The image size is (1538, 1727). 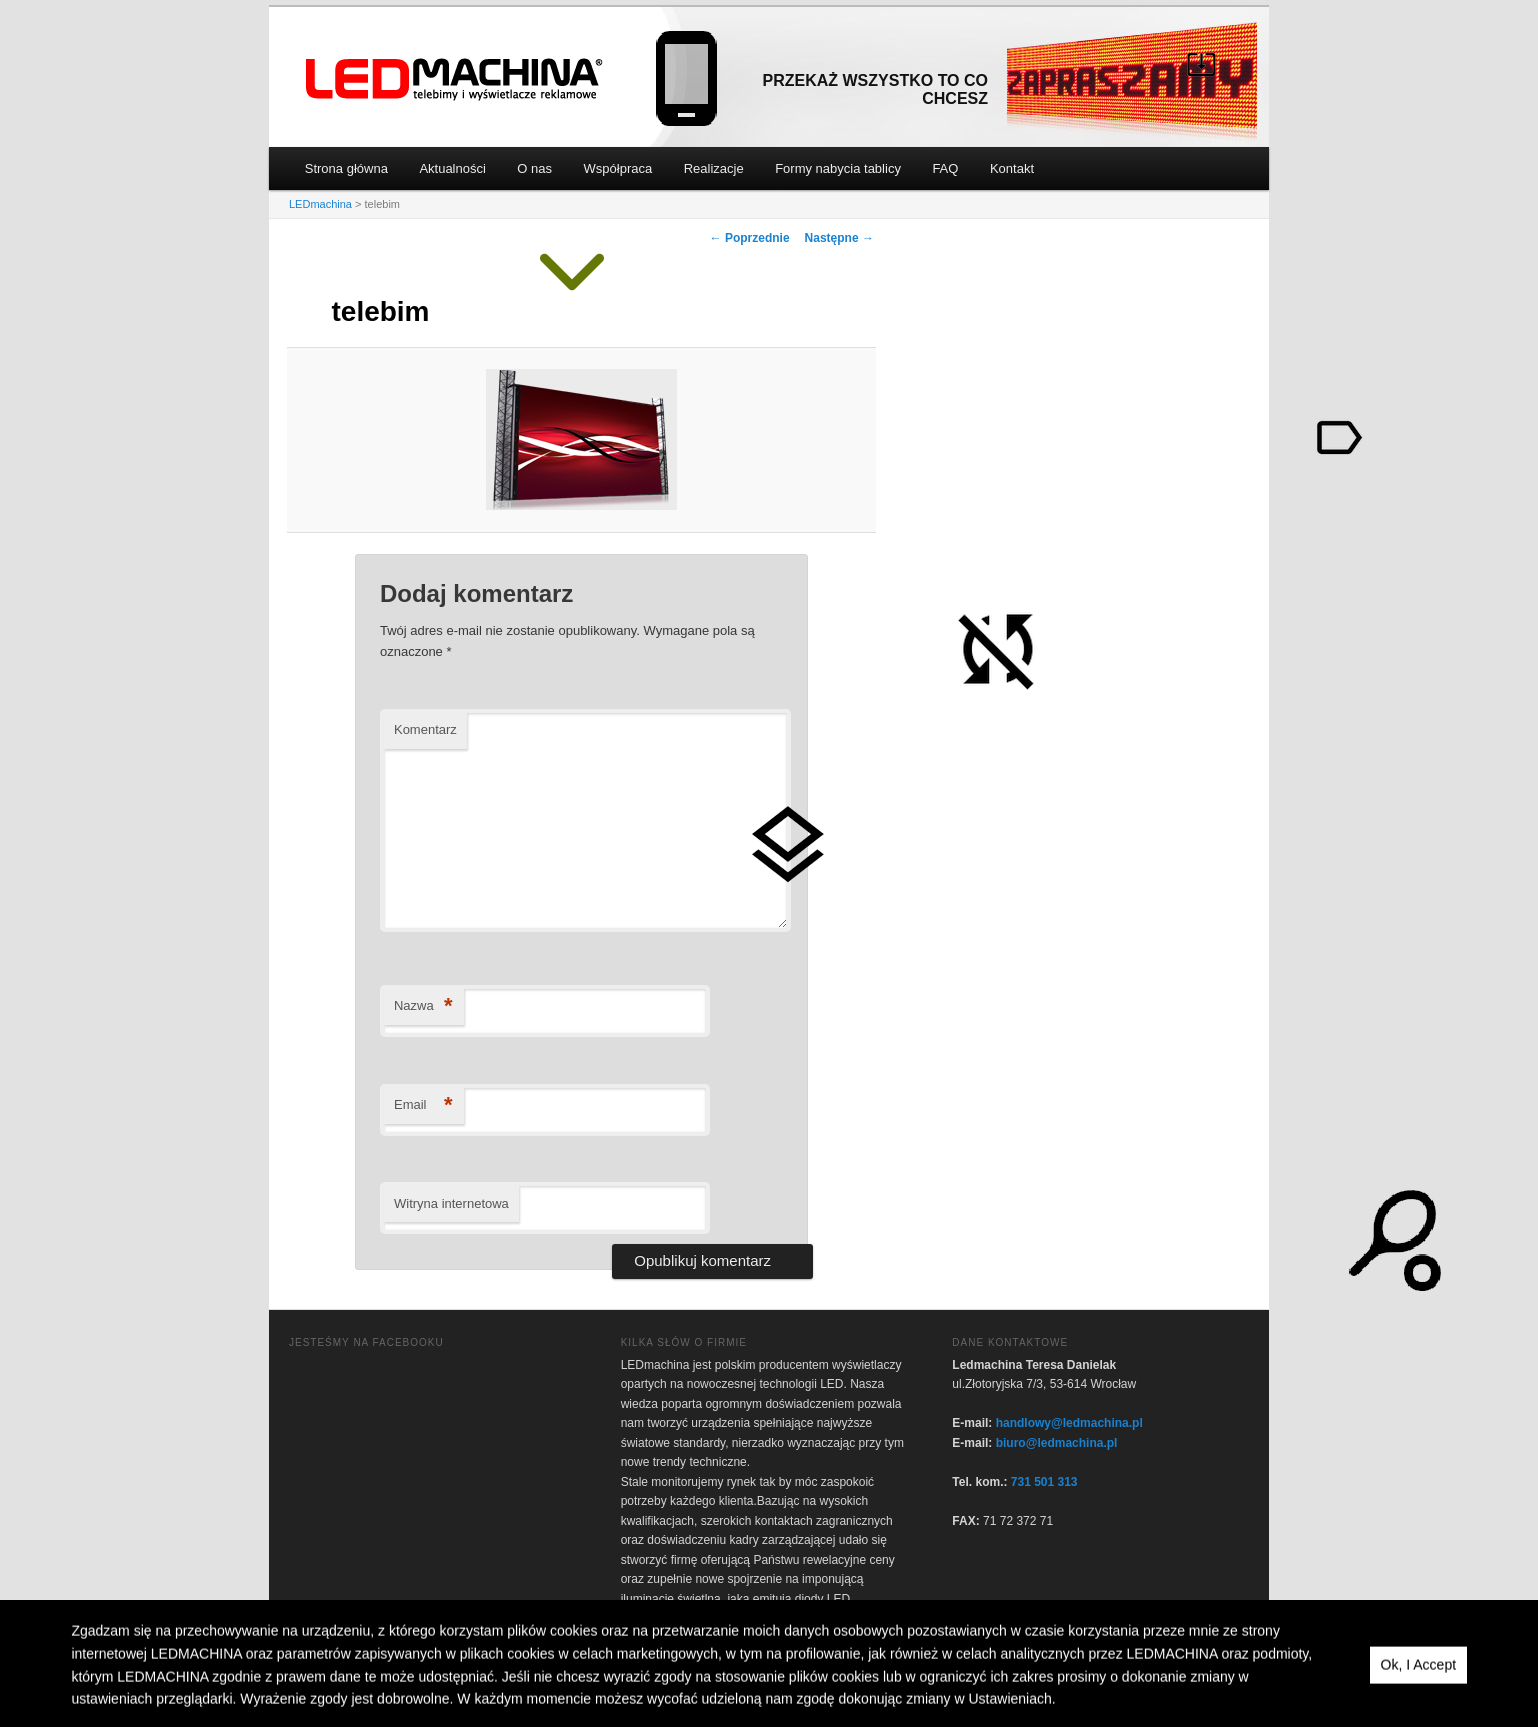 I want to click on indicates an android device, so click(x=686, y=78).